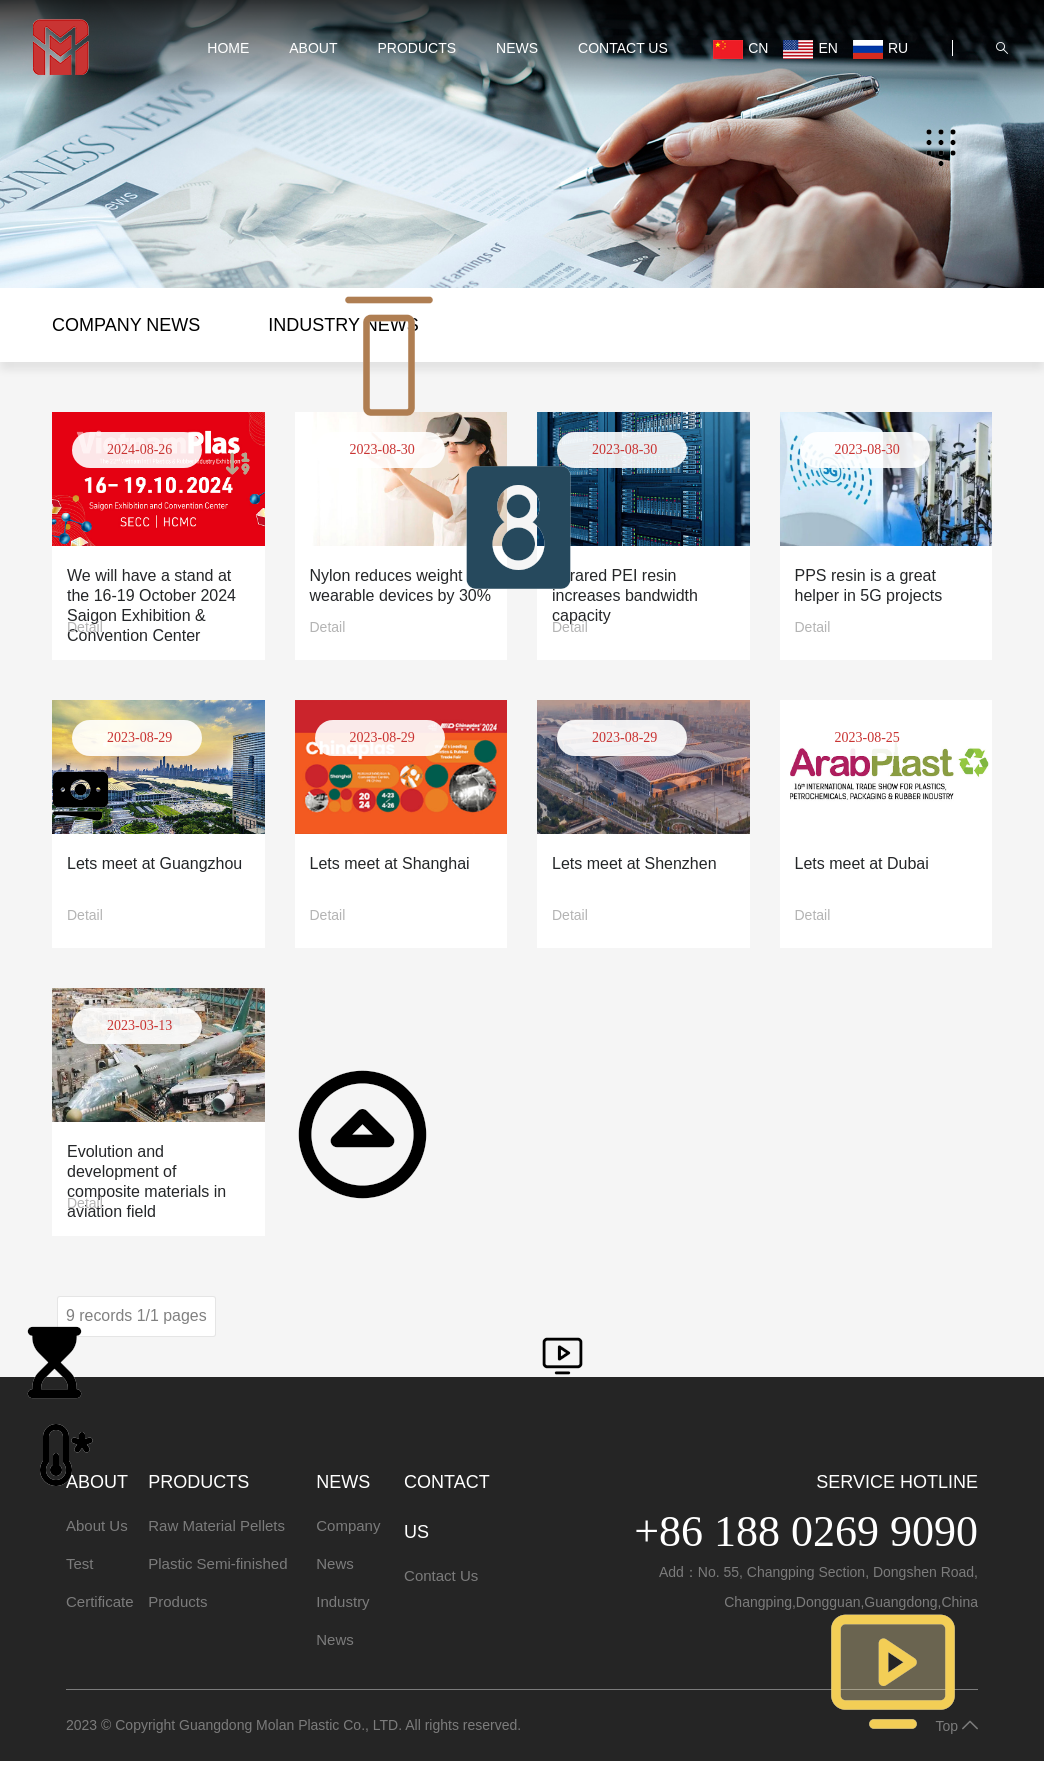 The image size is (1044, 1787). I want to click on play video on monitor or display, so click(893, 1667).